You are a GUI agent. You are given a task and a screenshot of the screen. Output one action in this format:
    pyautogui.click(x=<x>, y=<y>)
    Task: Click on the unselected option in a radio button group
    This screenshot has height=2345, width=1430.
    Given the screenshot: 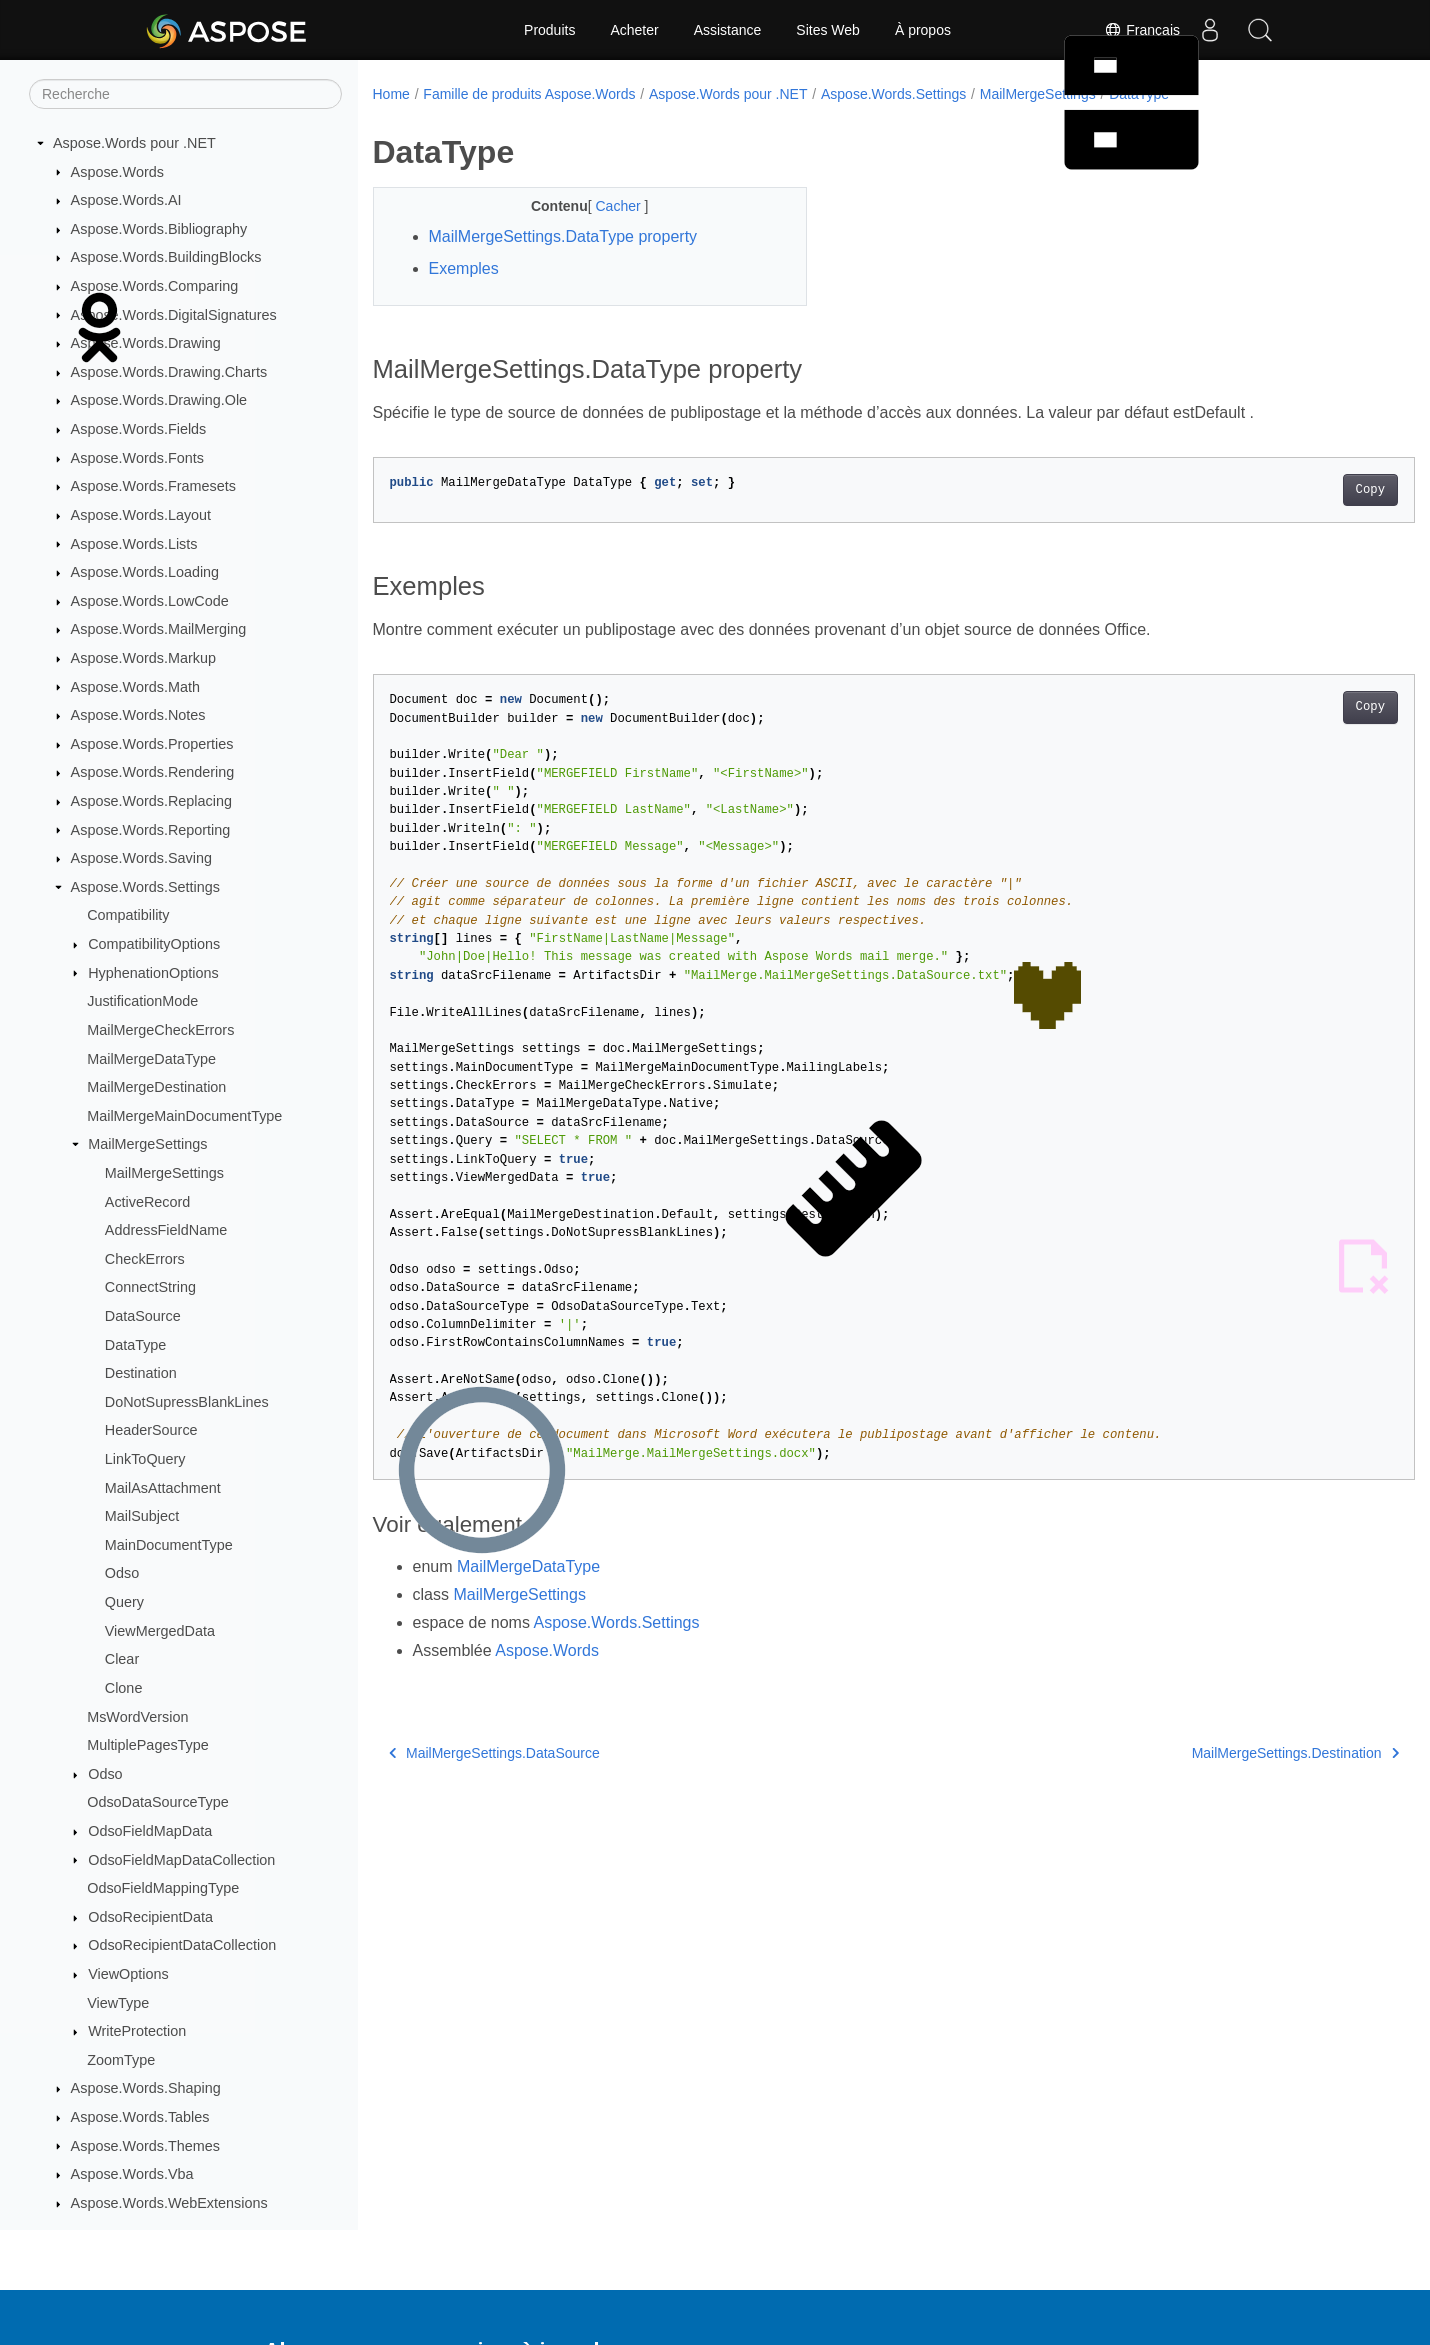 What is the action you would take?
    pyautogui.click(x=482, y=1470)
    